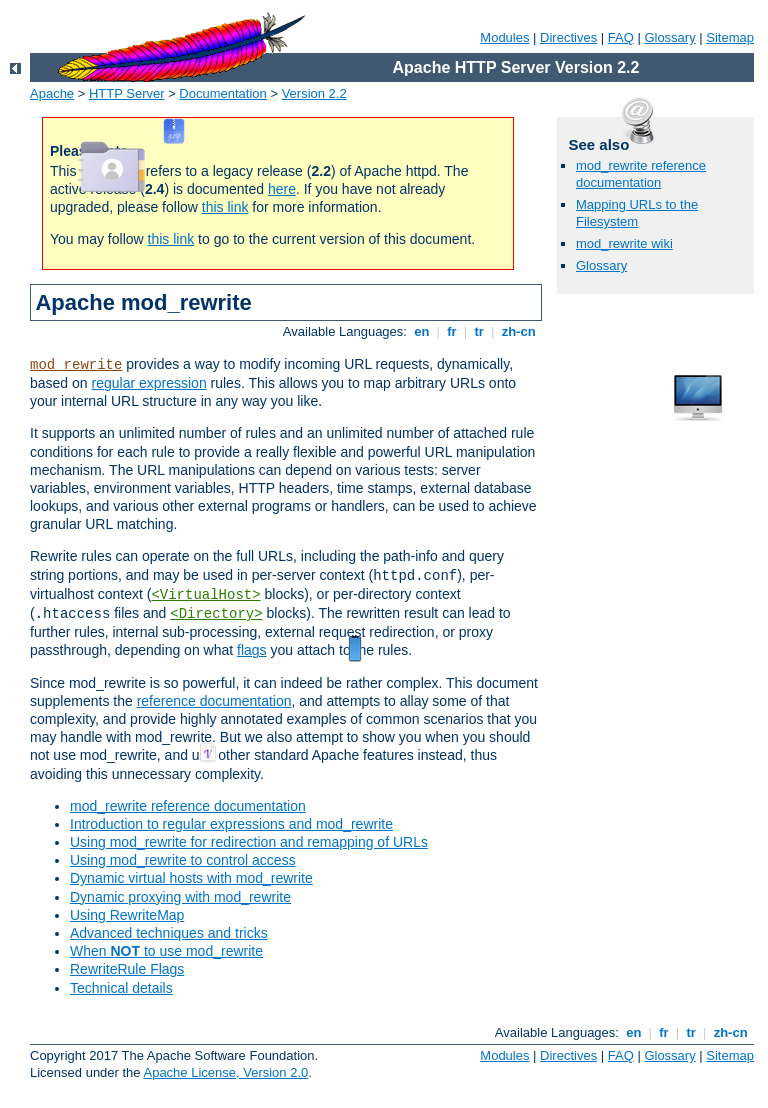  I want to click on a gzip compressed archive file, so click(174, 131).